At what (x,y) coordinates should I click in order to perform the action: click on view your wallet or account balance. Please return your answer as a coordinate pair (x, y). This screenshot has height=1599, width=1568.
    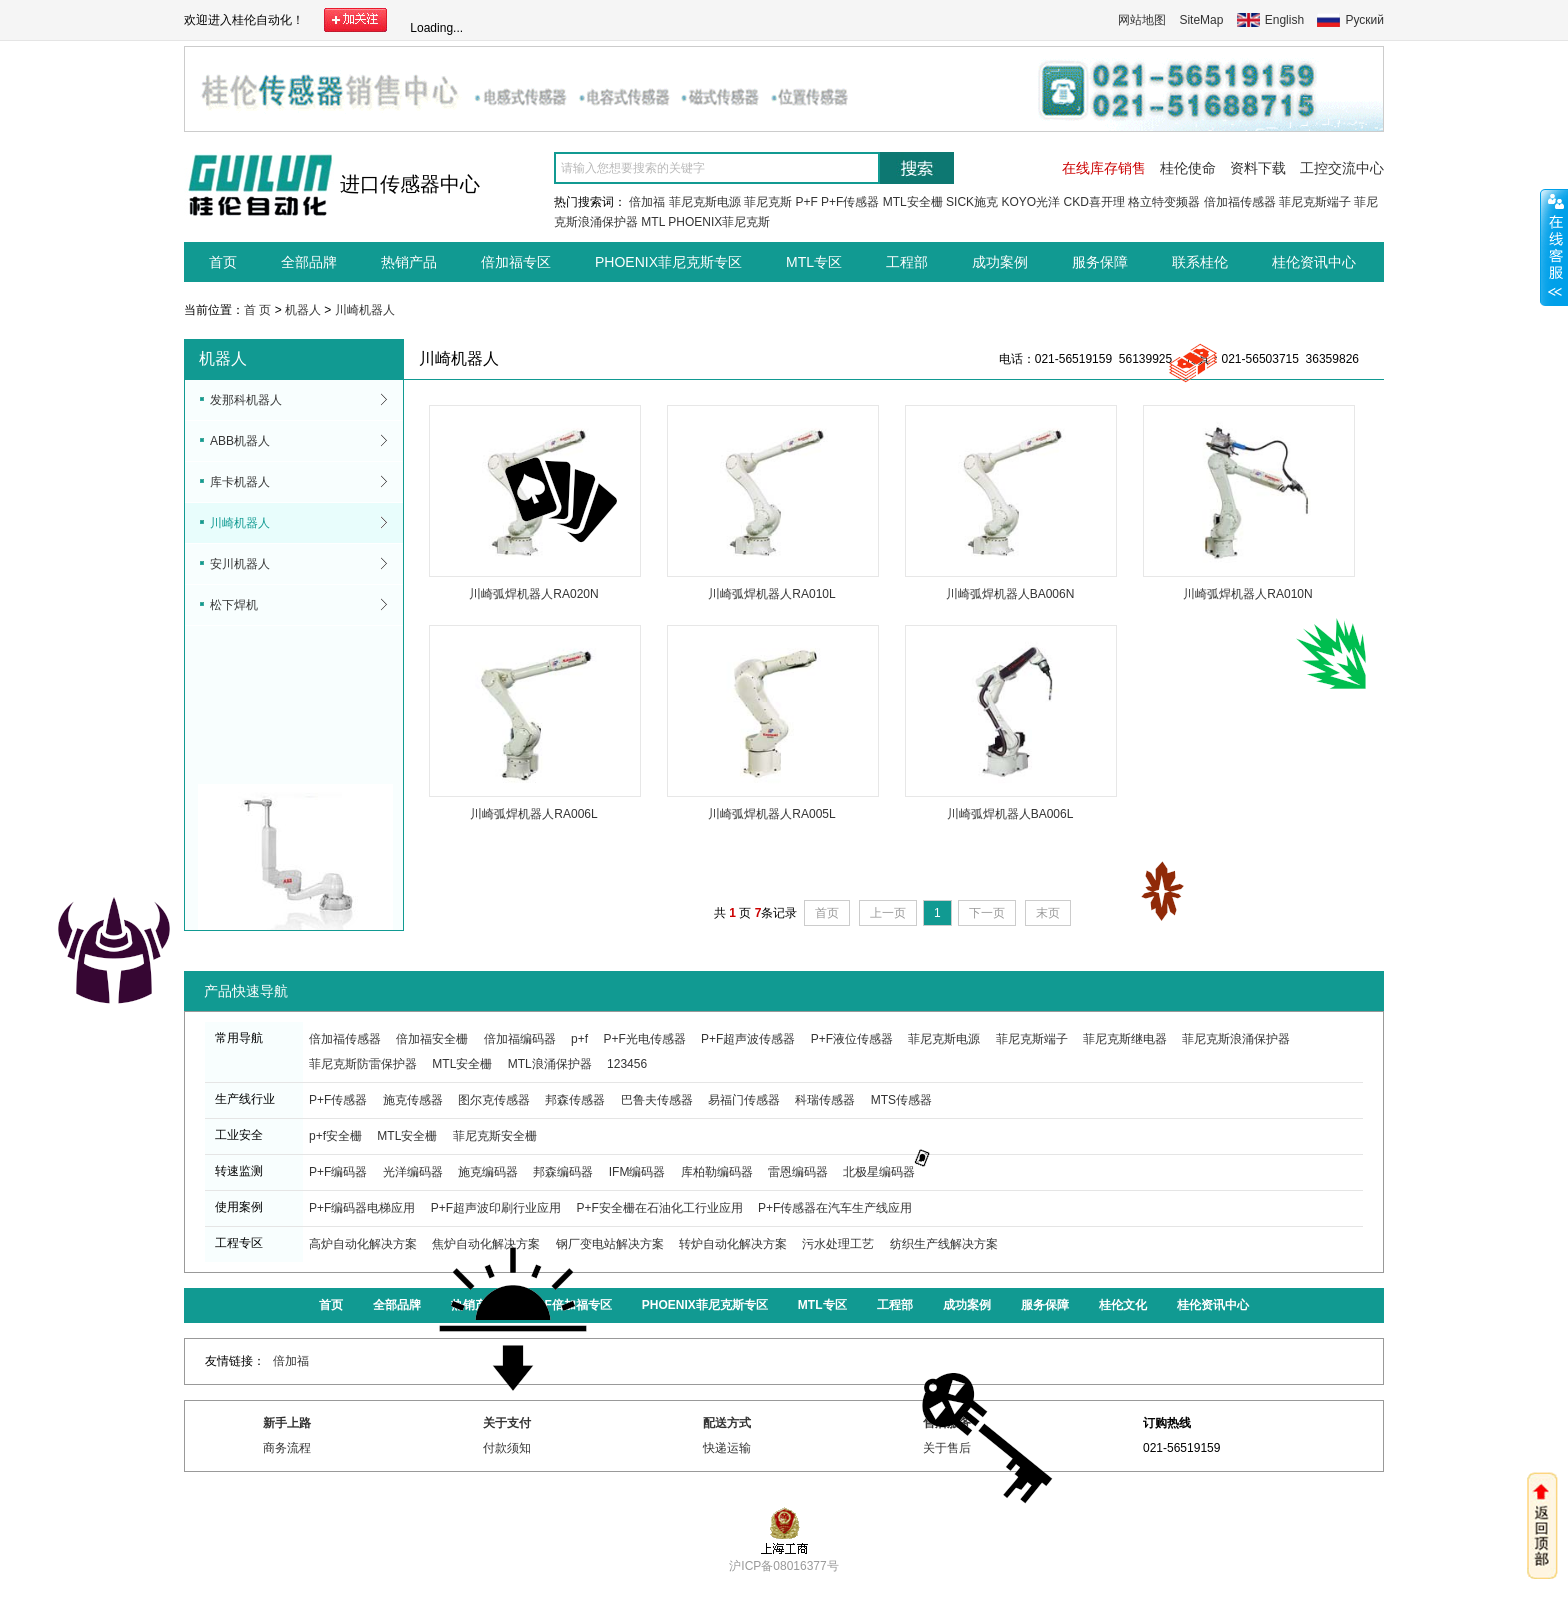
    Looking at the image, I should click on (1193, 363).